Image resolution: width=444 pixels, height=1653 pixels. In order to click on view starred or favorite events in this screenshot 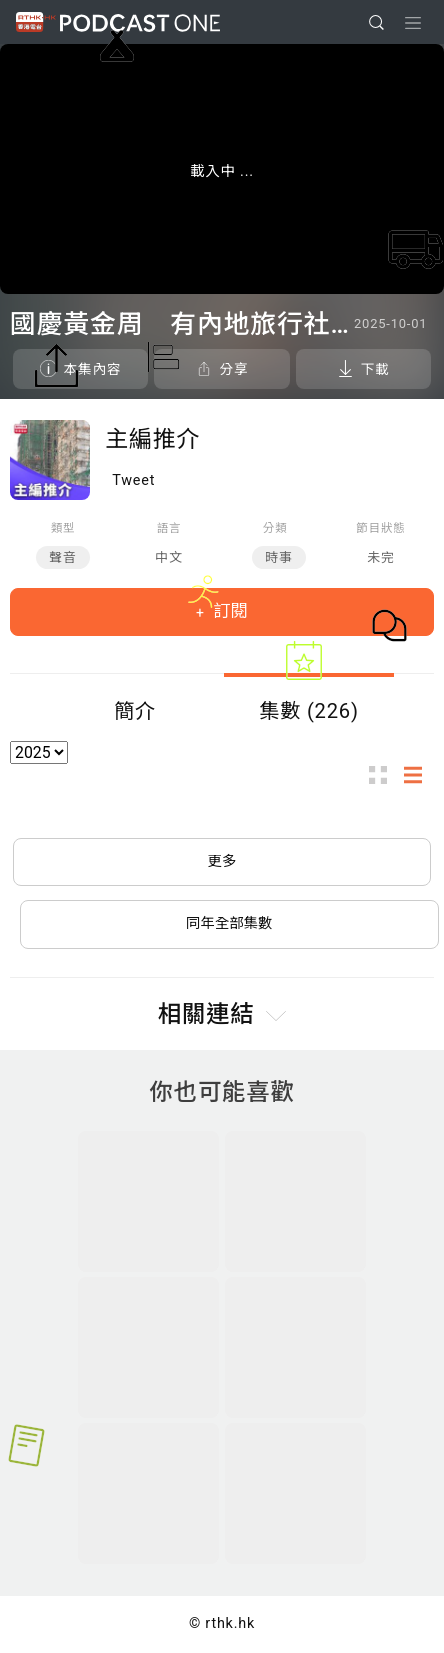, I will do `click(304, 662)`.